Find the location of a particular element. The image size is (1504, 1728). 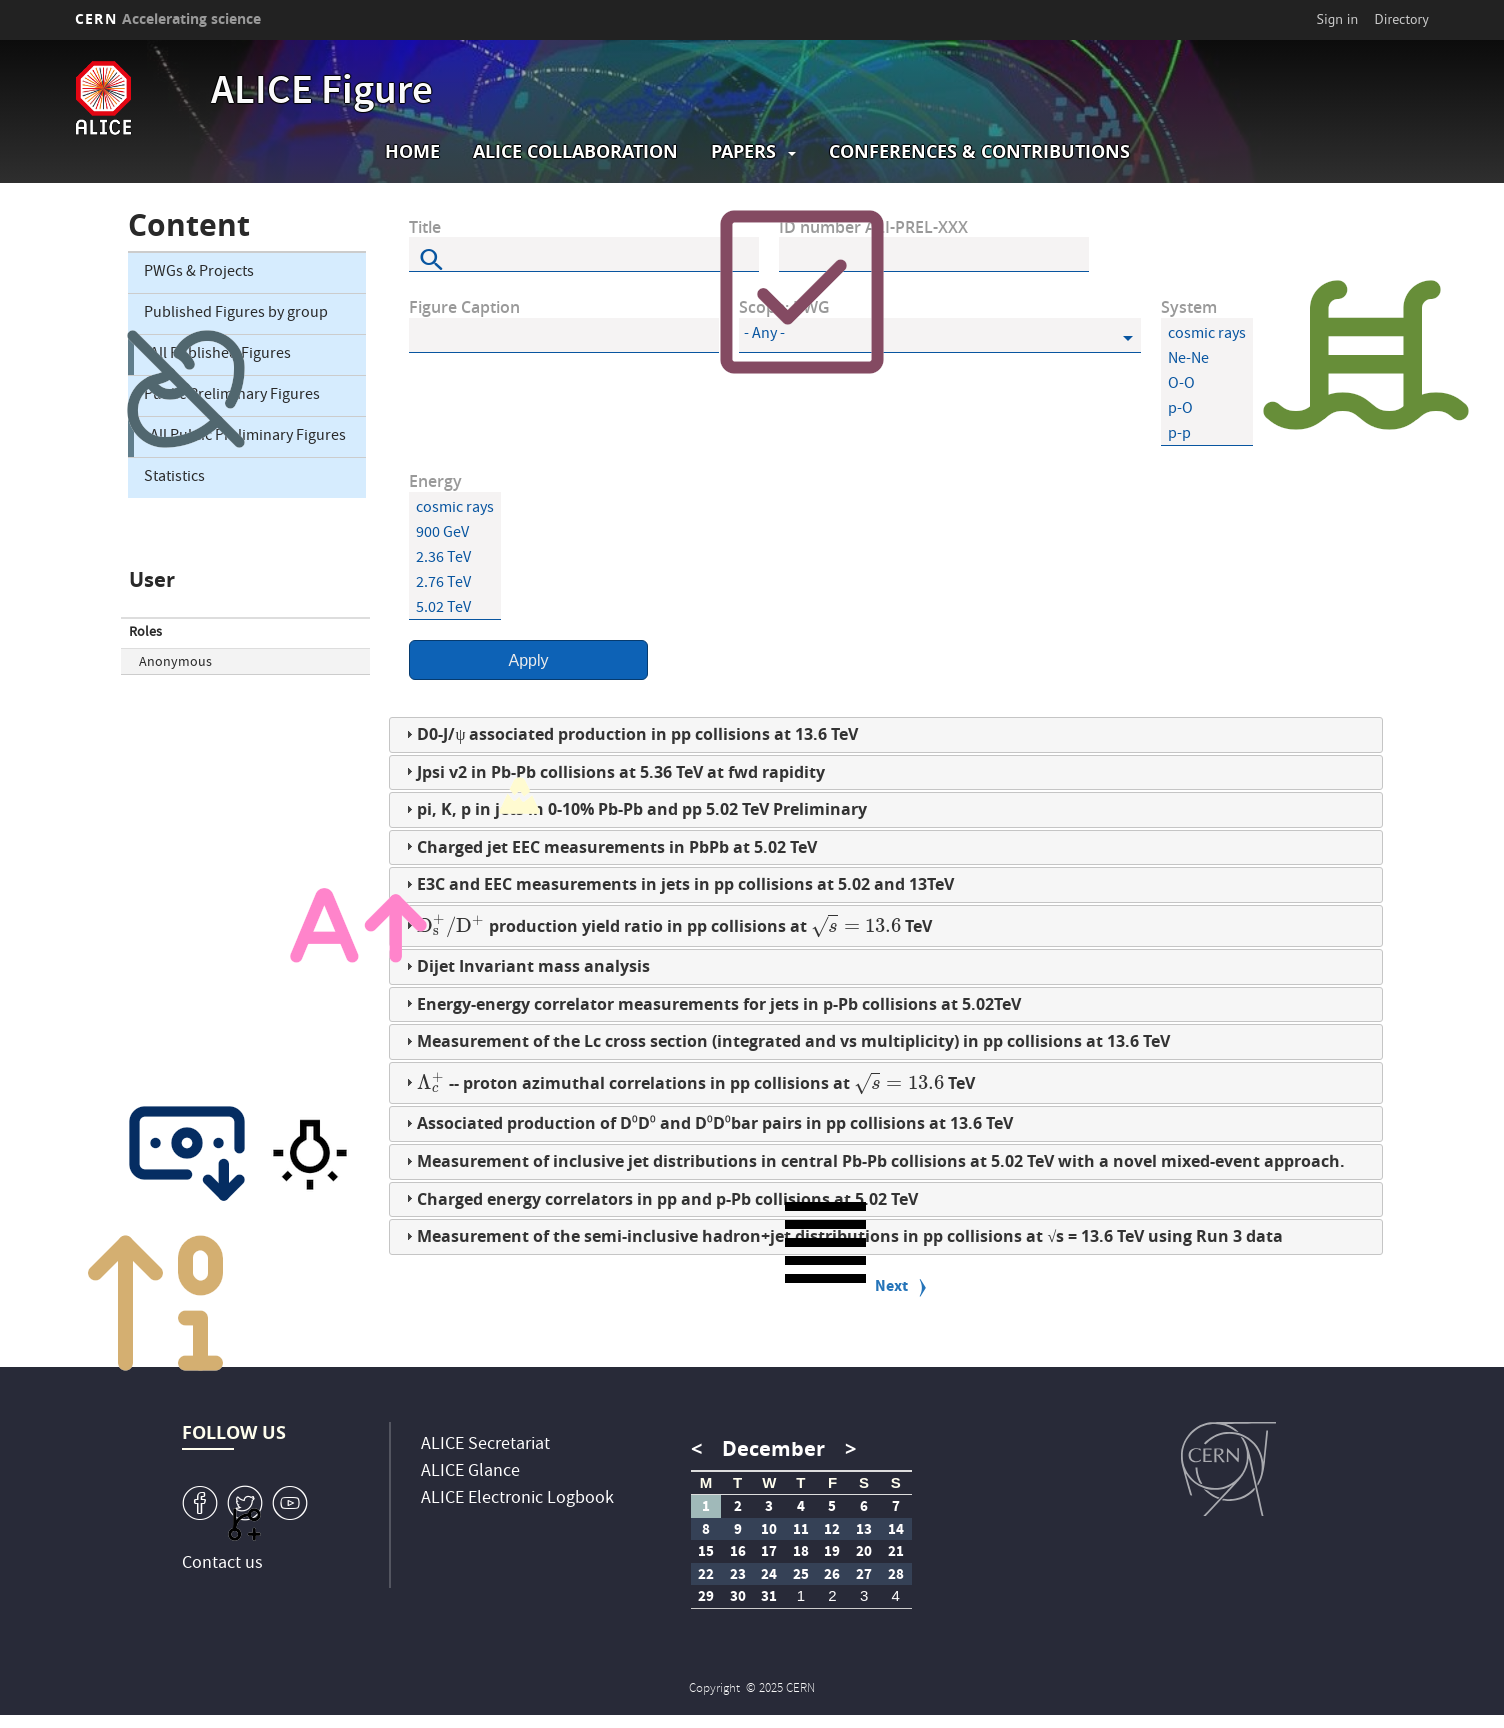

increase font size is located at coordinates (358, 931).